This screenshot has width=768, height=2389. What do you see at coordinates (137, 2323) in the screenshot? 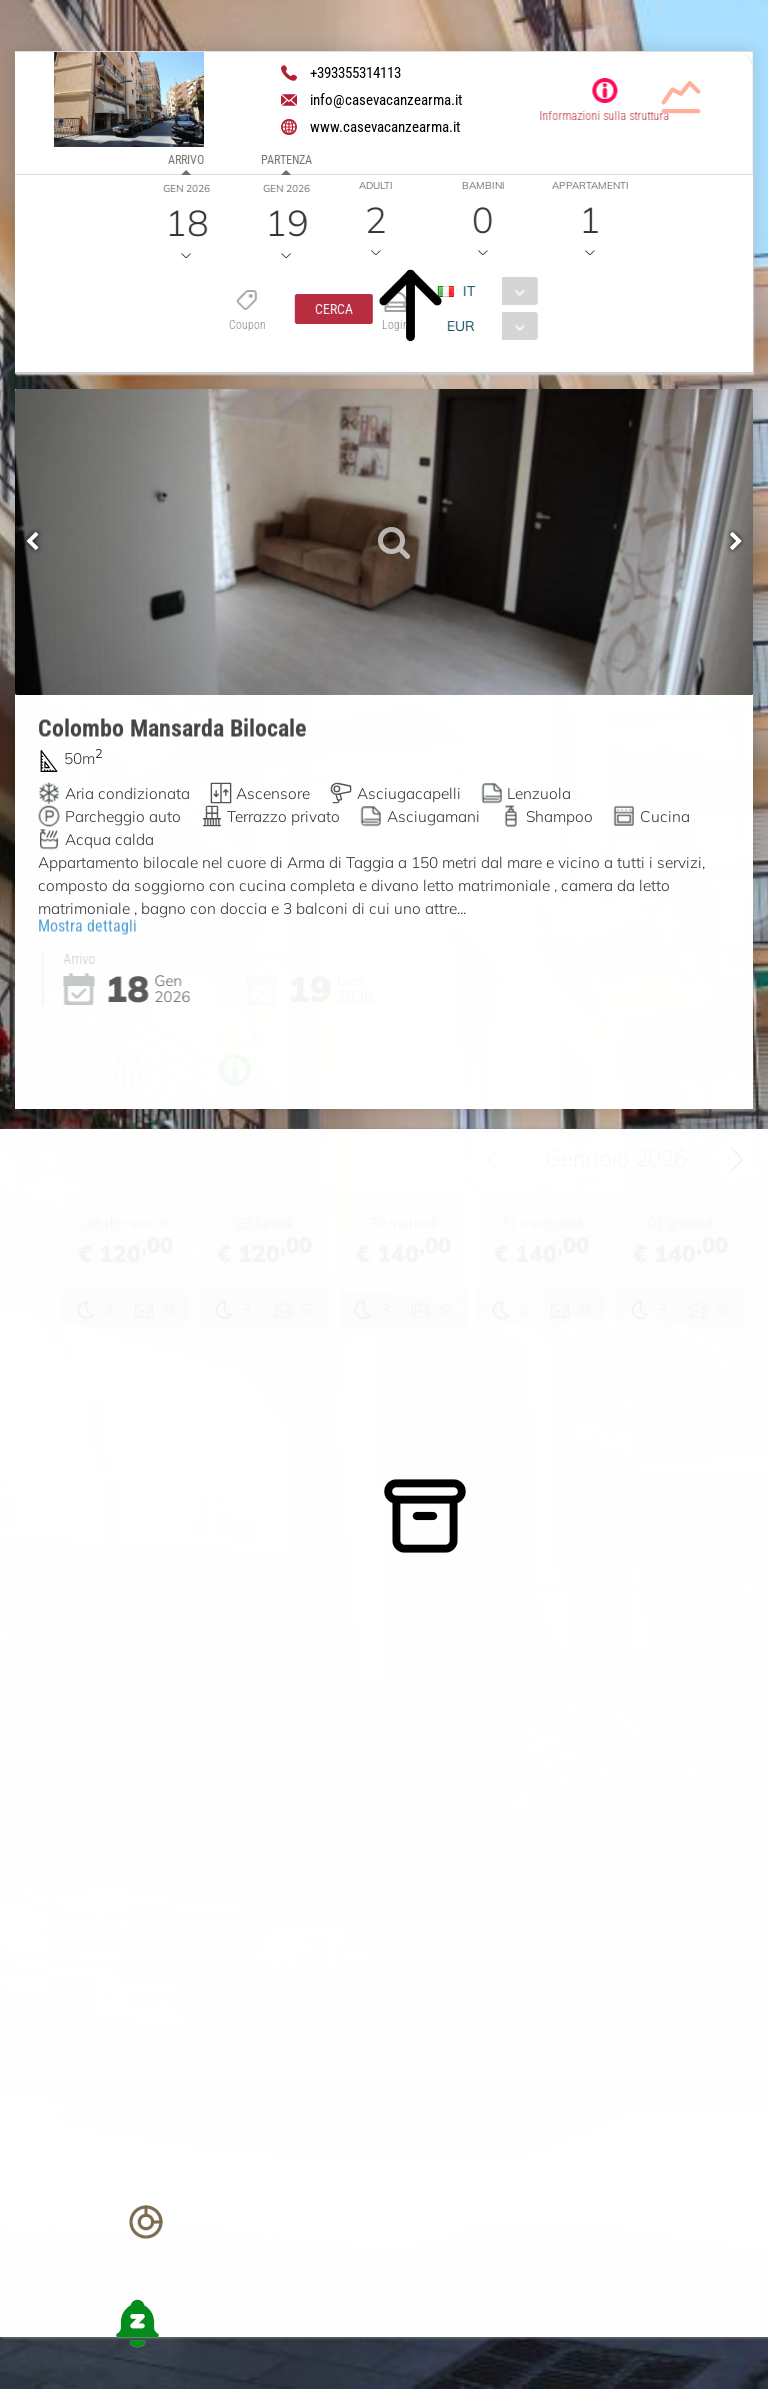
I see `mute notifications or enable do not disturb mode` at bounding box center [137, 2323].